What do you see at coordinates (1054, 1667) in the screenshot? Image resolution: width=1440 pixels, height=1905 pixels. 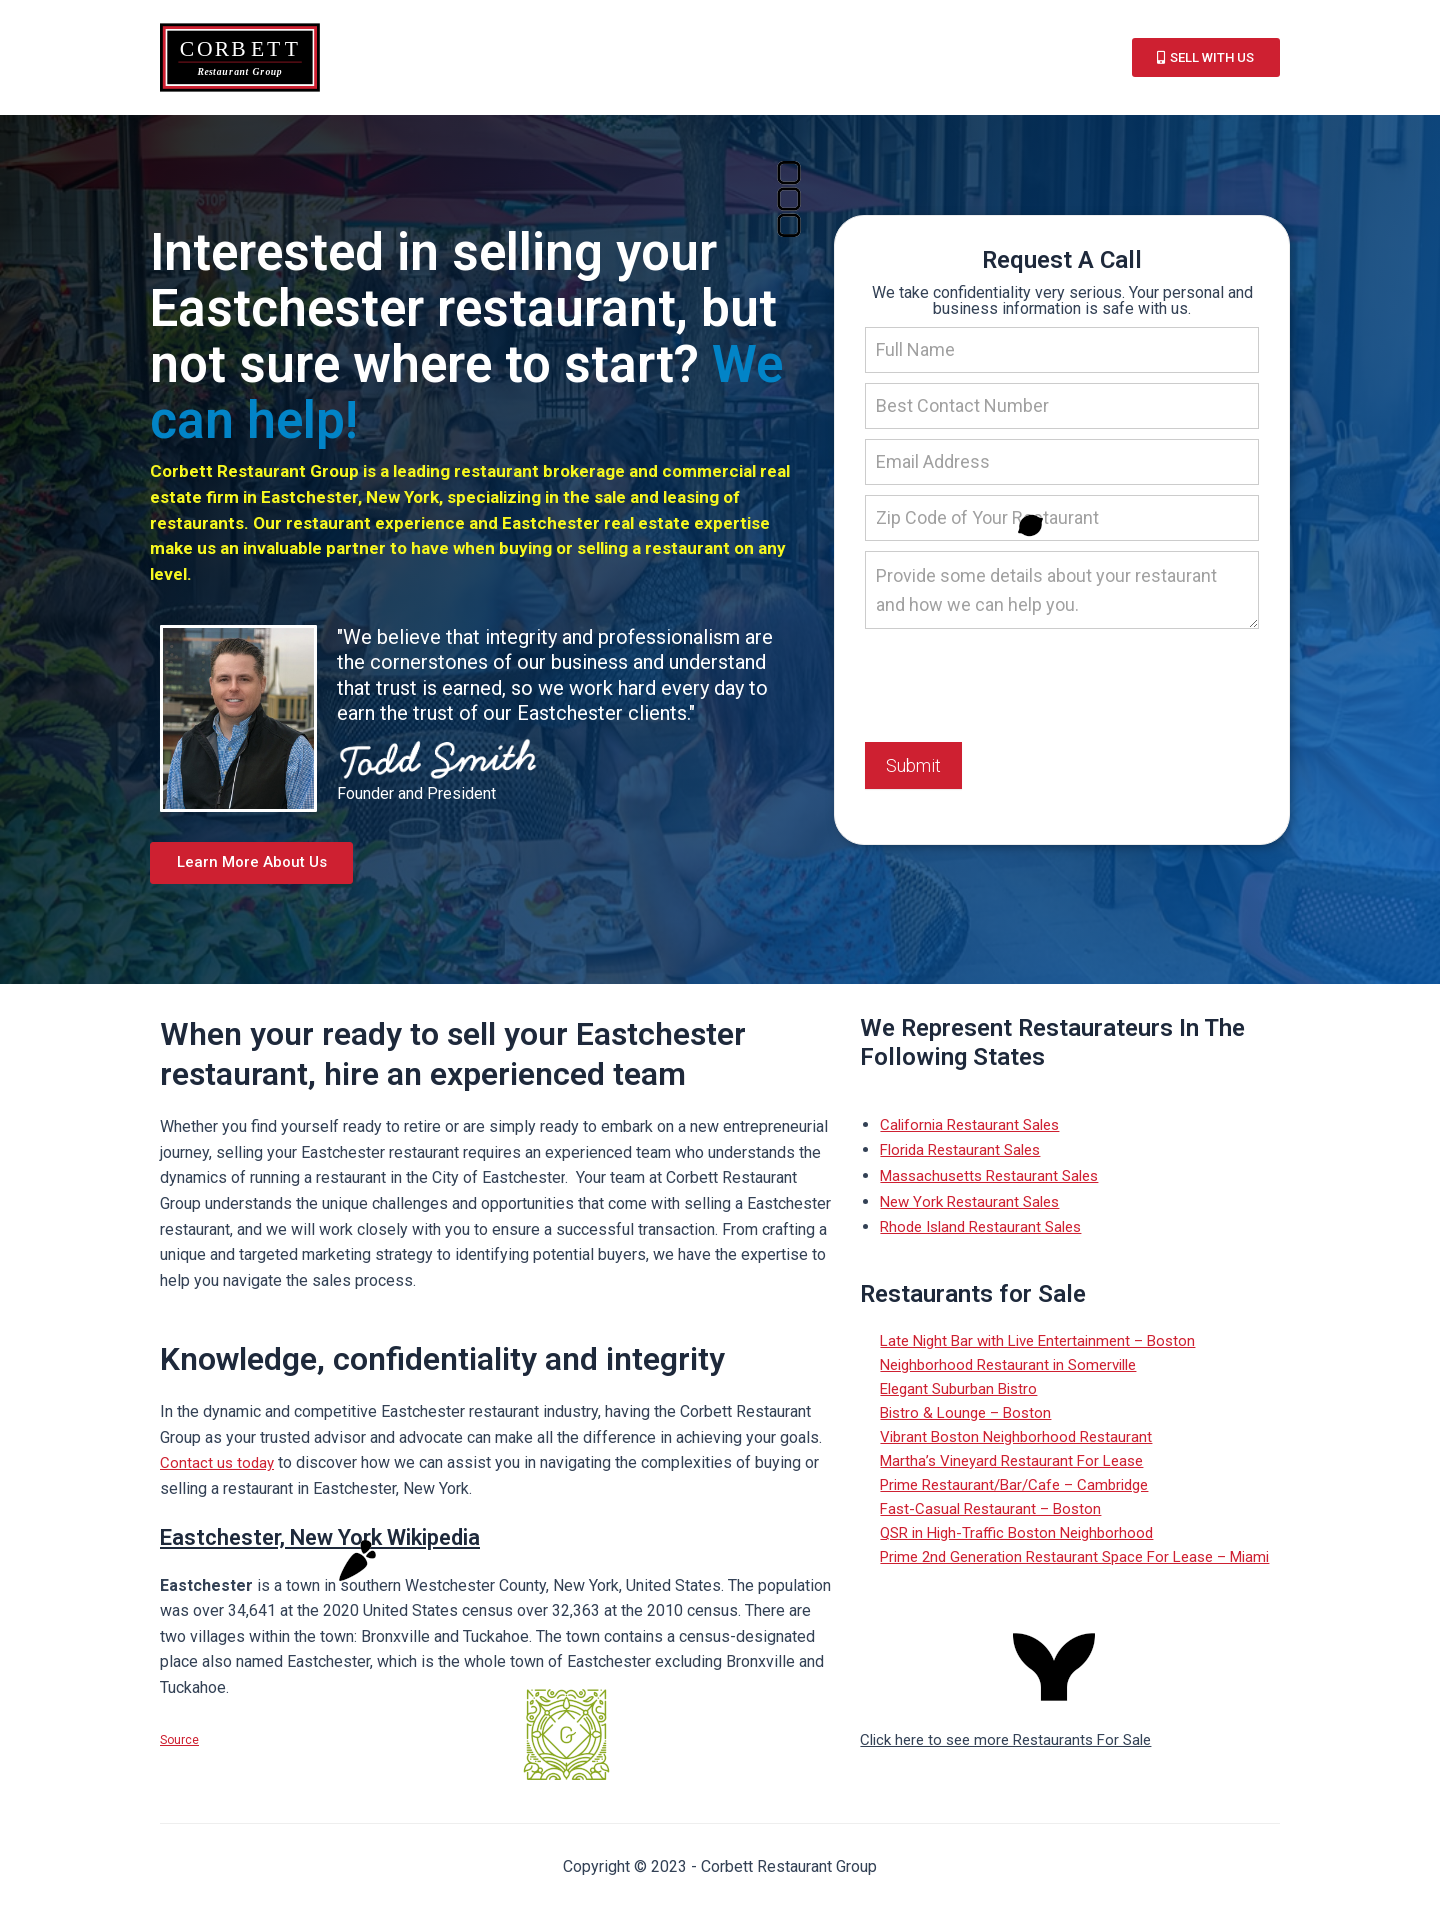 I see `open Mermaid diagramming tool` at bounding box center [1054, 1667].